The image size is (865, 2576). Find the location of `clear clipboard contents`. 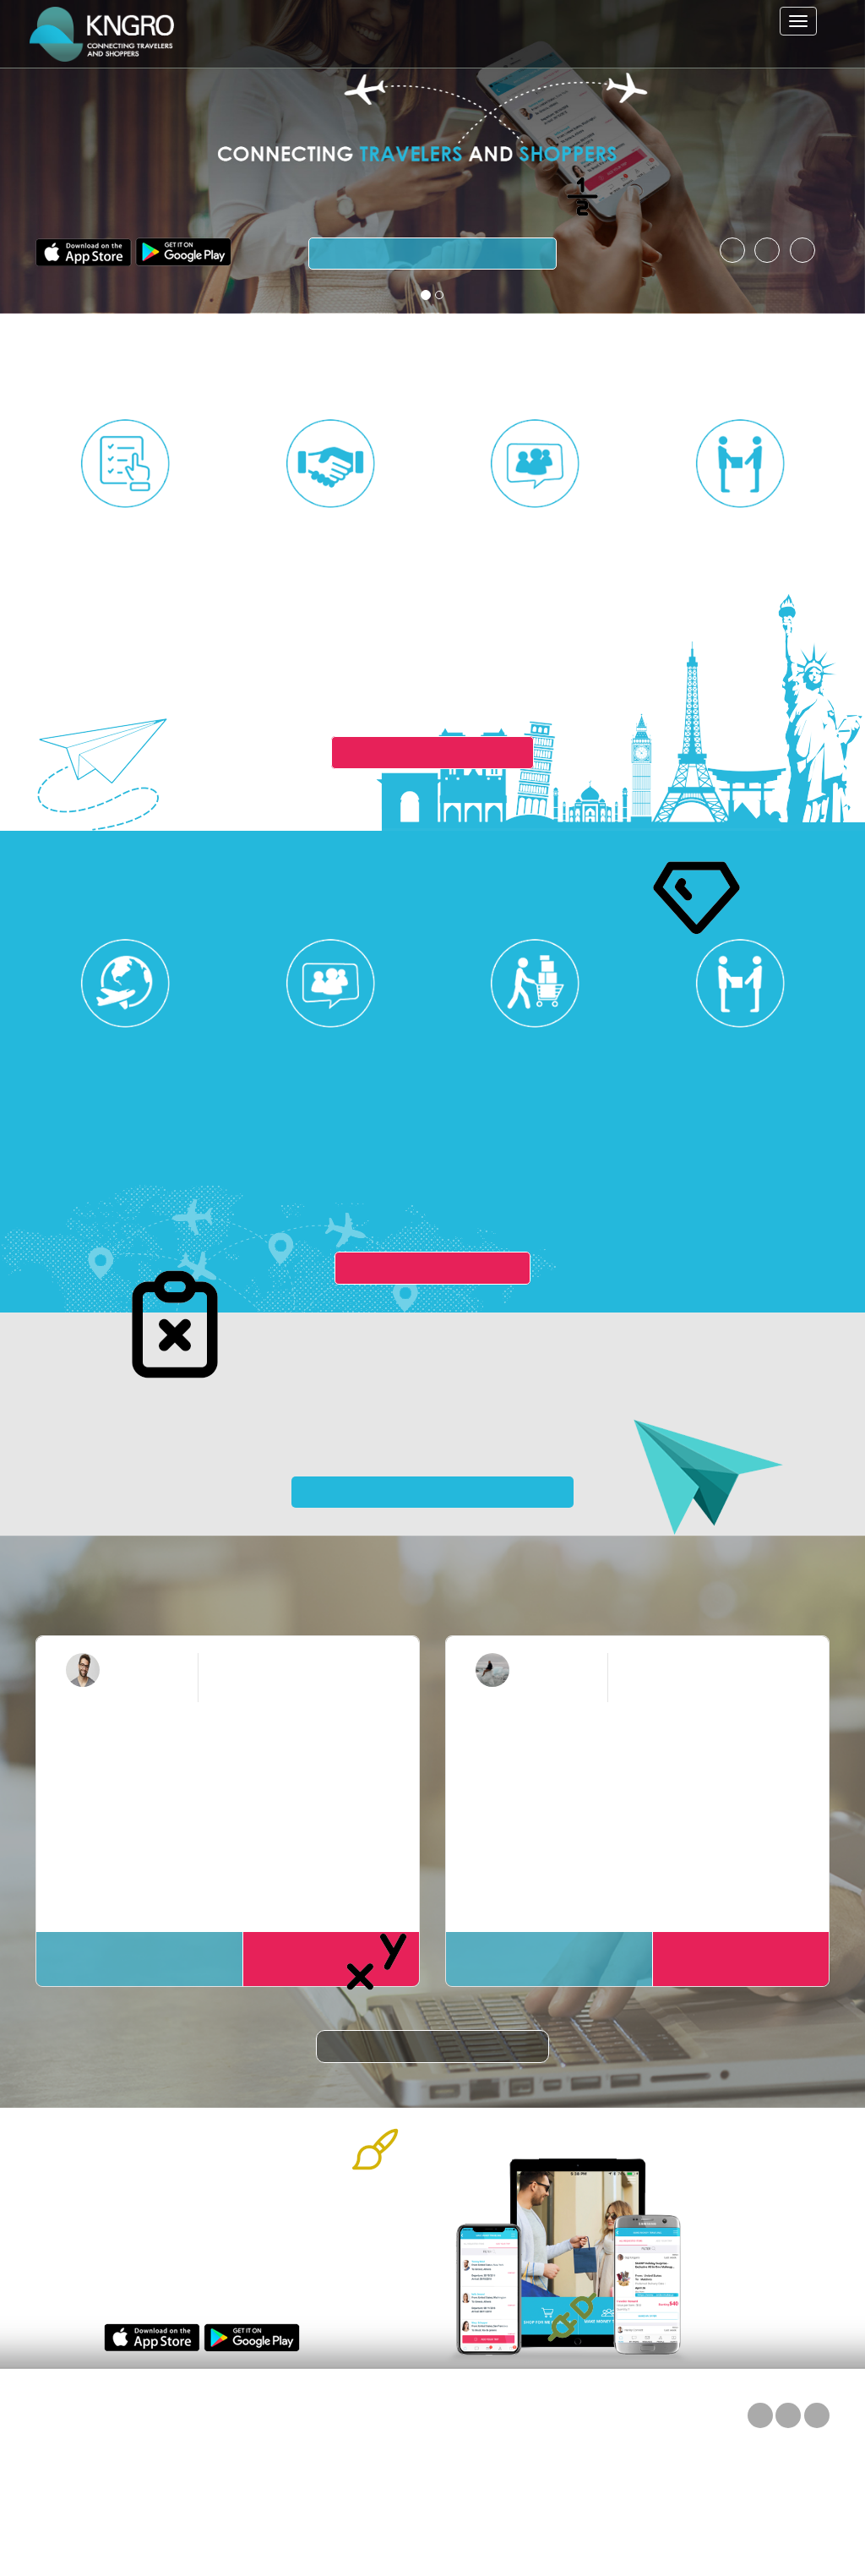

clear clipboard contents is located at coordinates (175, 1324).